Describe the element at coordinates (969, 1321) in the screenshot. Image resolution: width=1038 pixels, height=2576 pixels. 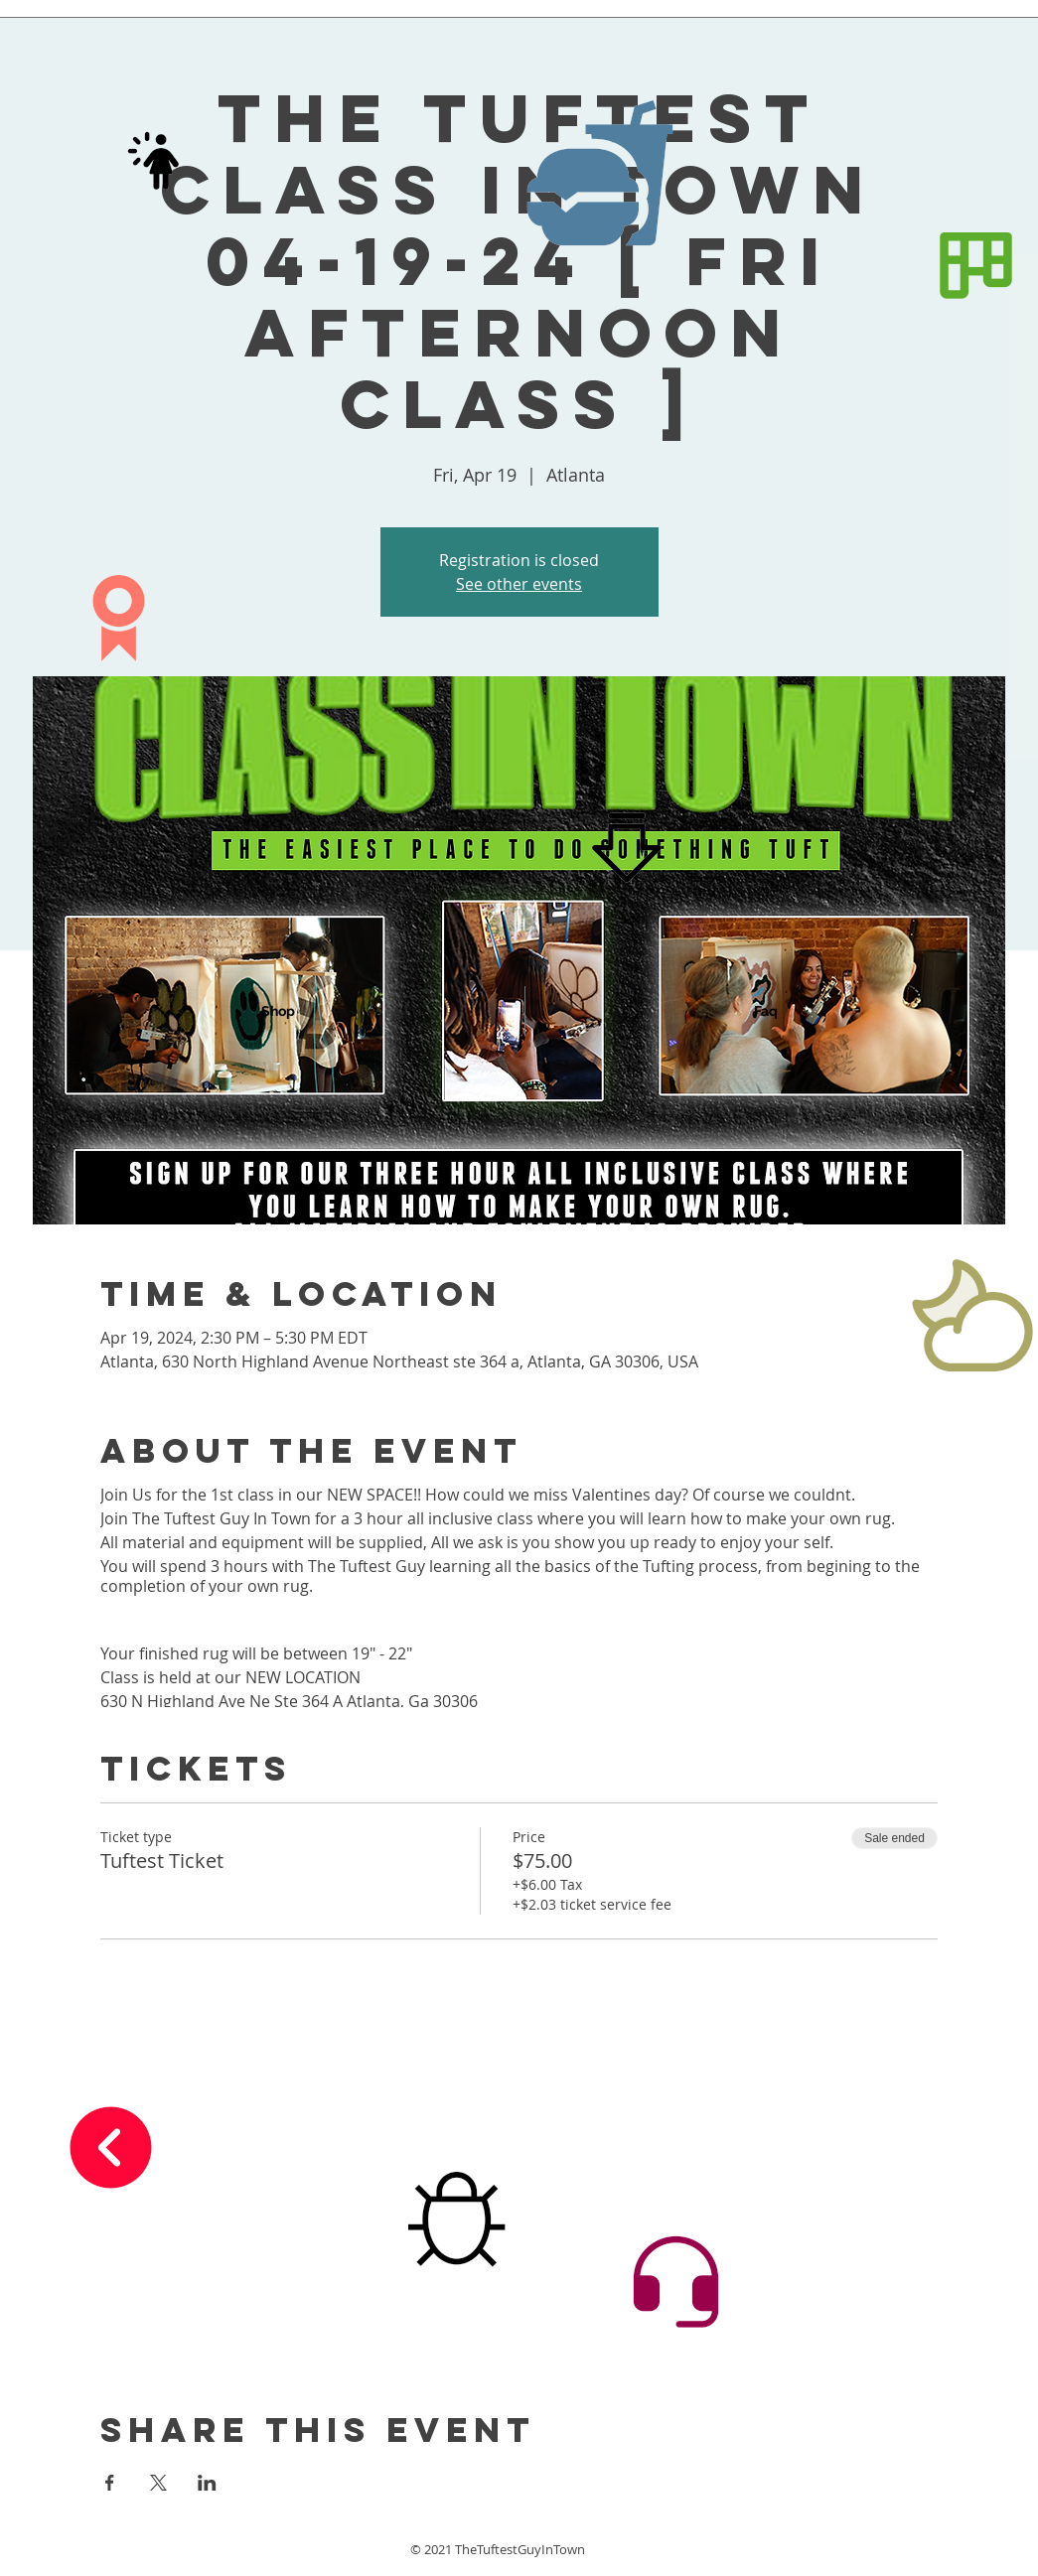
I see `indicates nighttime or evening weather conditions` at that location.